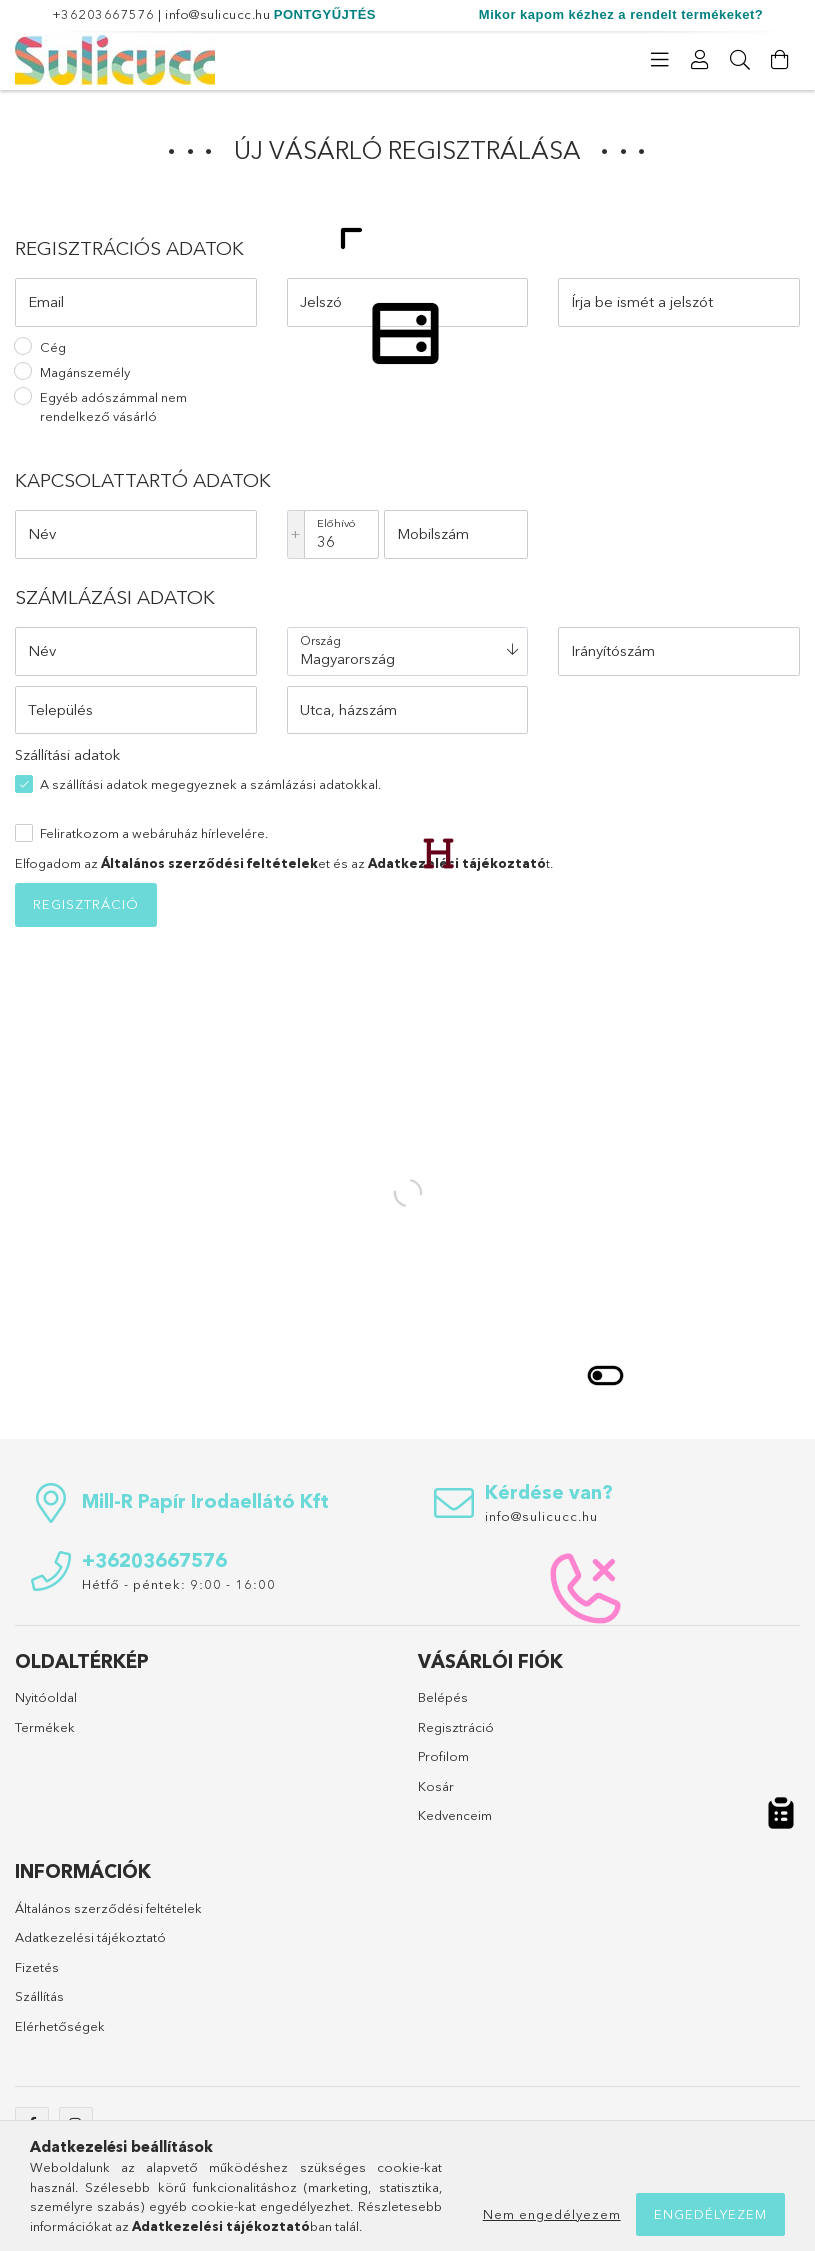  What do you see at coordinates (587, 1587) in the screenshot?
I see `end or decline a phone call` at bounding box center [587, 1587].